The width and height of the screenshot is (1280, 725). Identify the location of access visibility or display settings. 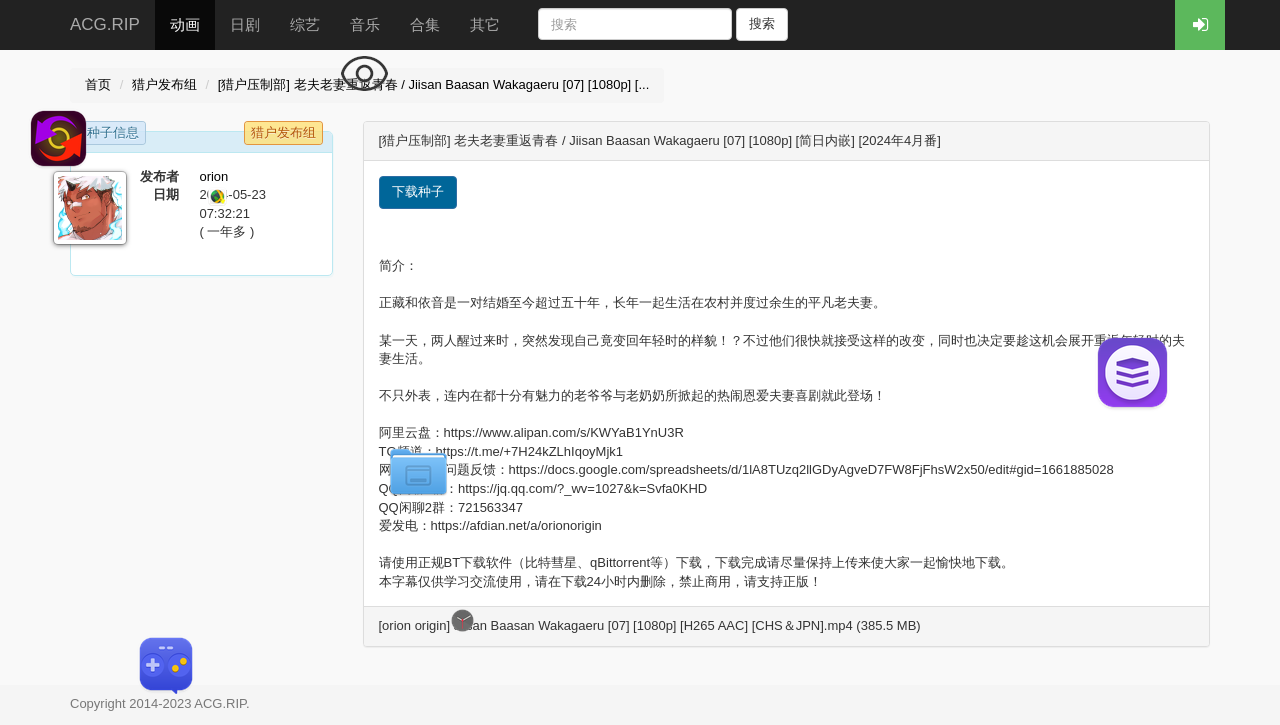
(364, 73).